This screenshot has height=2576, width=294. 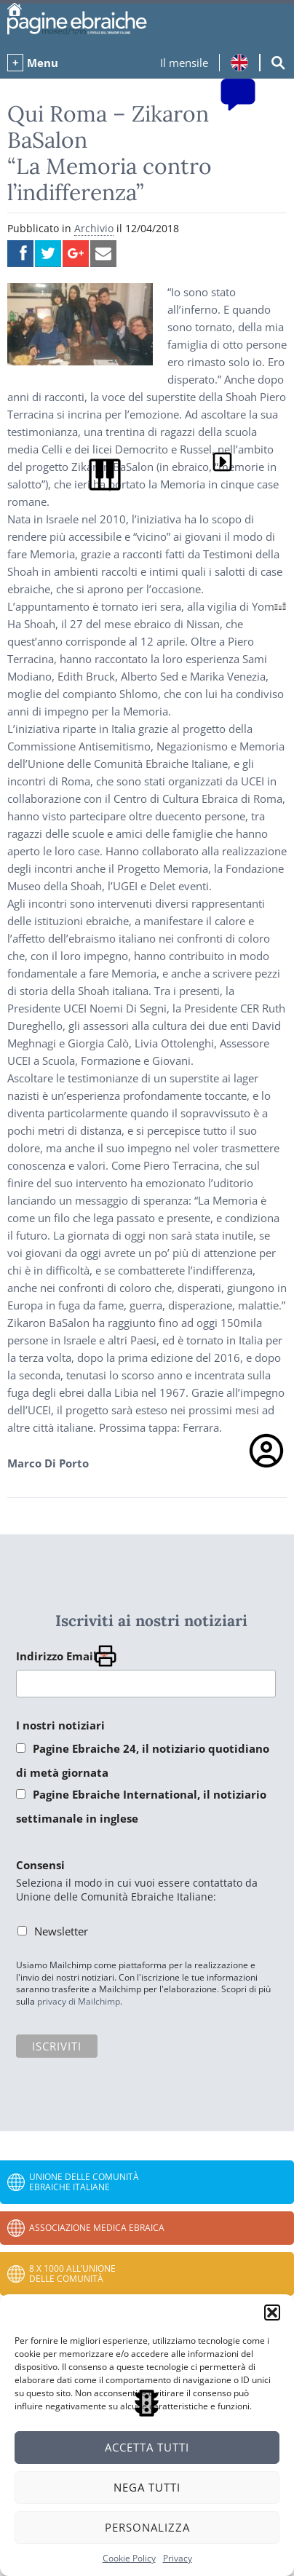 I want to click on view traffic conditions on map, so click(x=146, y=2403).